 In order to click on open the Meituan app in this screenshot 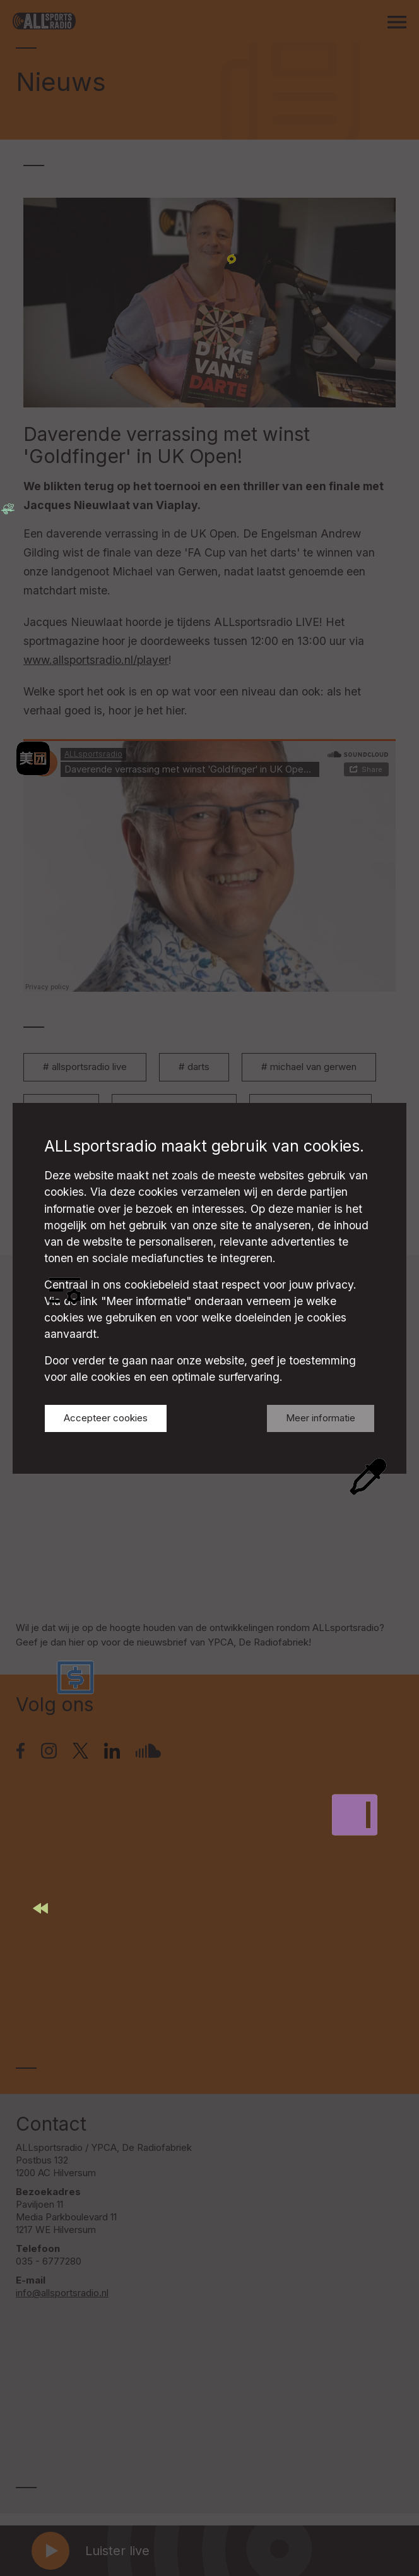, I will do `click(33, 758)`.